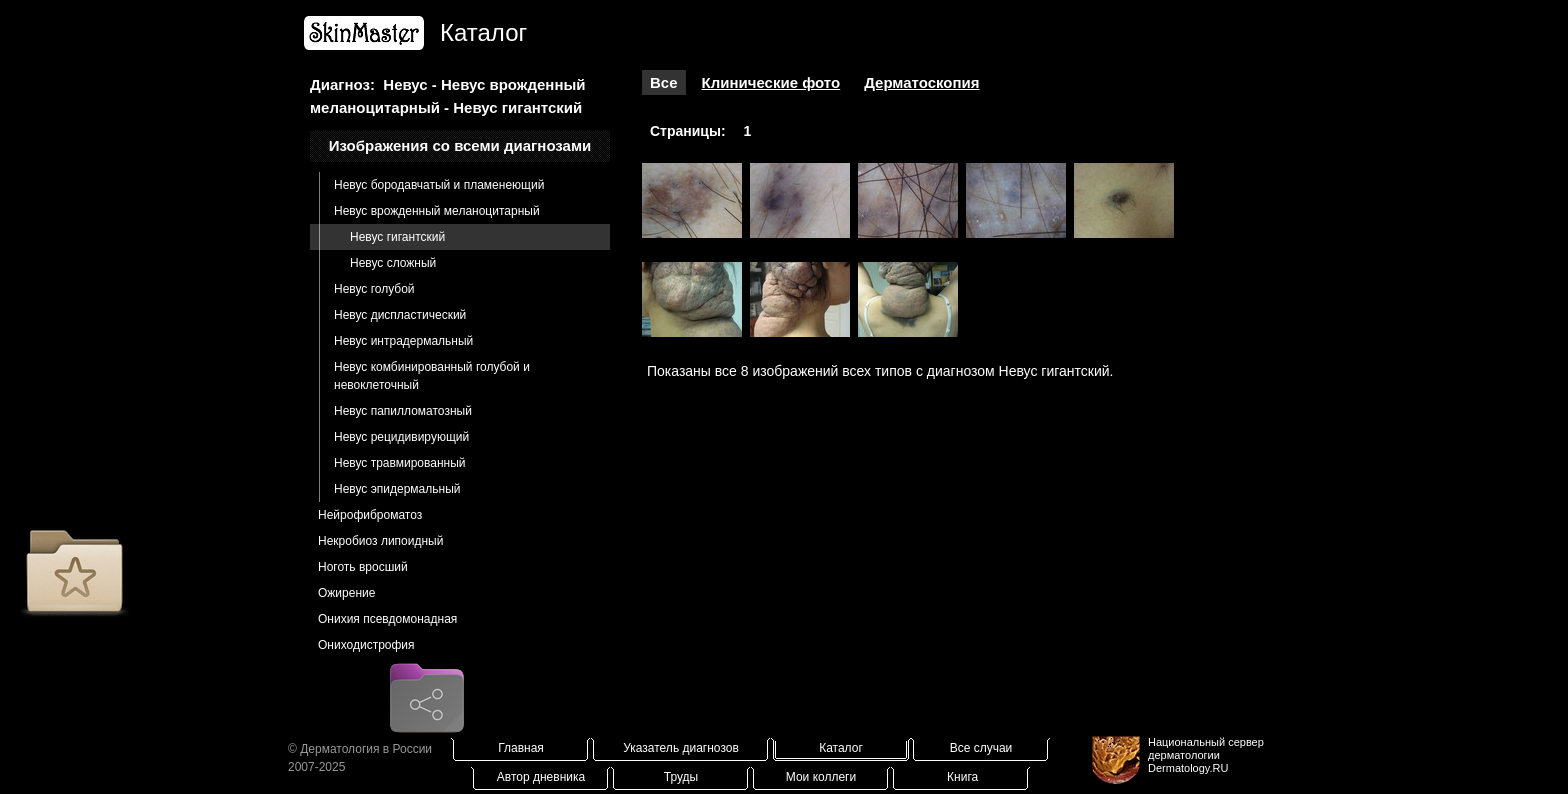 The width and height of the screenshot is (1568, 794). I want to click on access your bookmarked files and folders, so click(74, 576).